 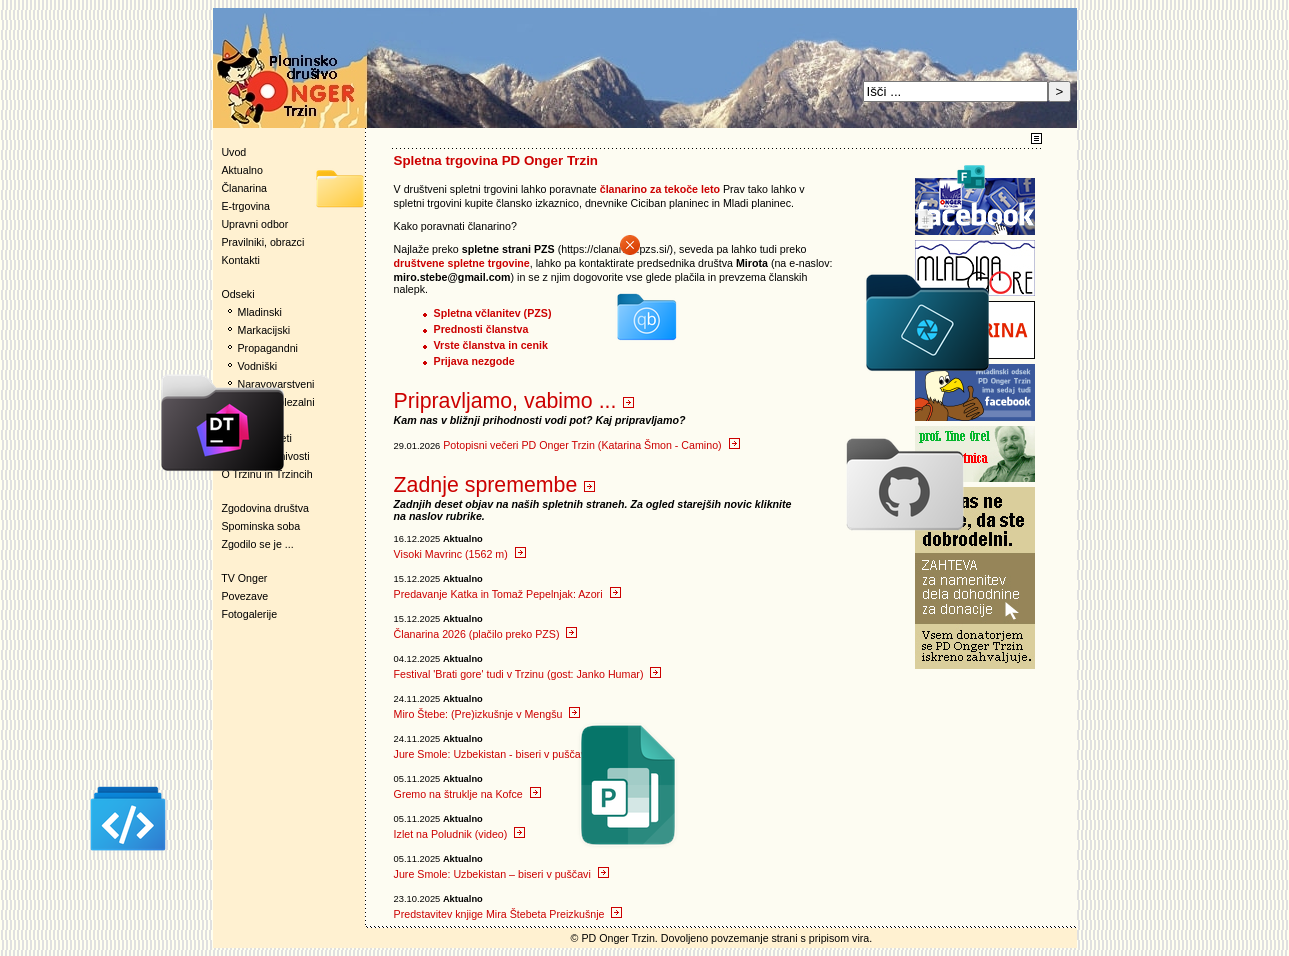 I want to click on open microsoft forms app, so click(x=971, y=177).